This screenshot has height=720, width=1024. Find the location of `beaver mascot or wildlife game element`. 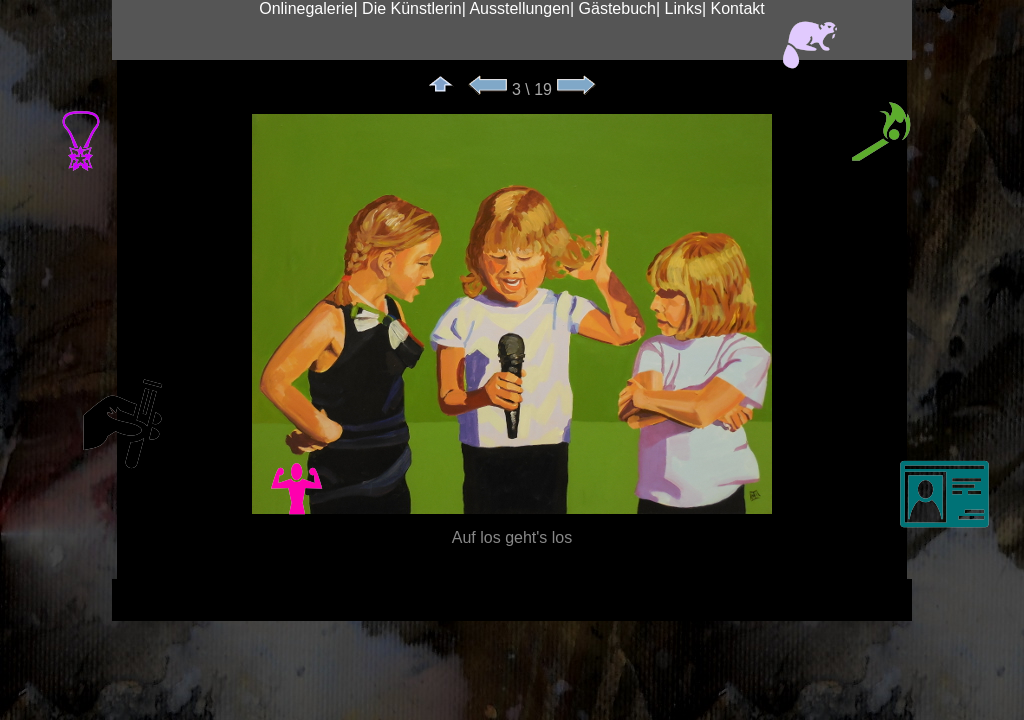

beaver mascot or wildlife game element is located at coordinates (810, 45).